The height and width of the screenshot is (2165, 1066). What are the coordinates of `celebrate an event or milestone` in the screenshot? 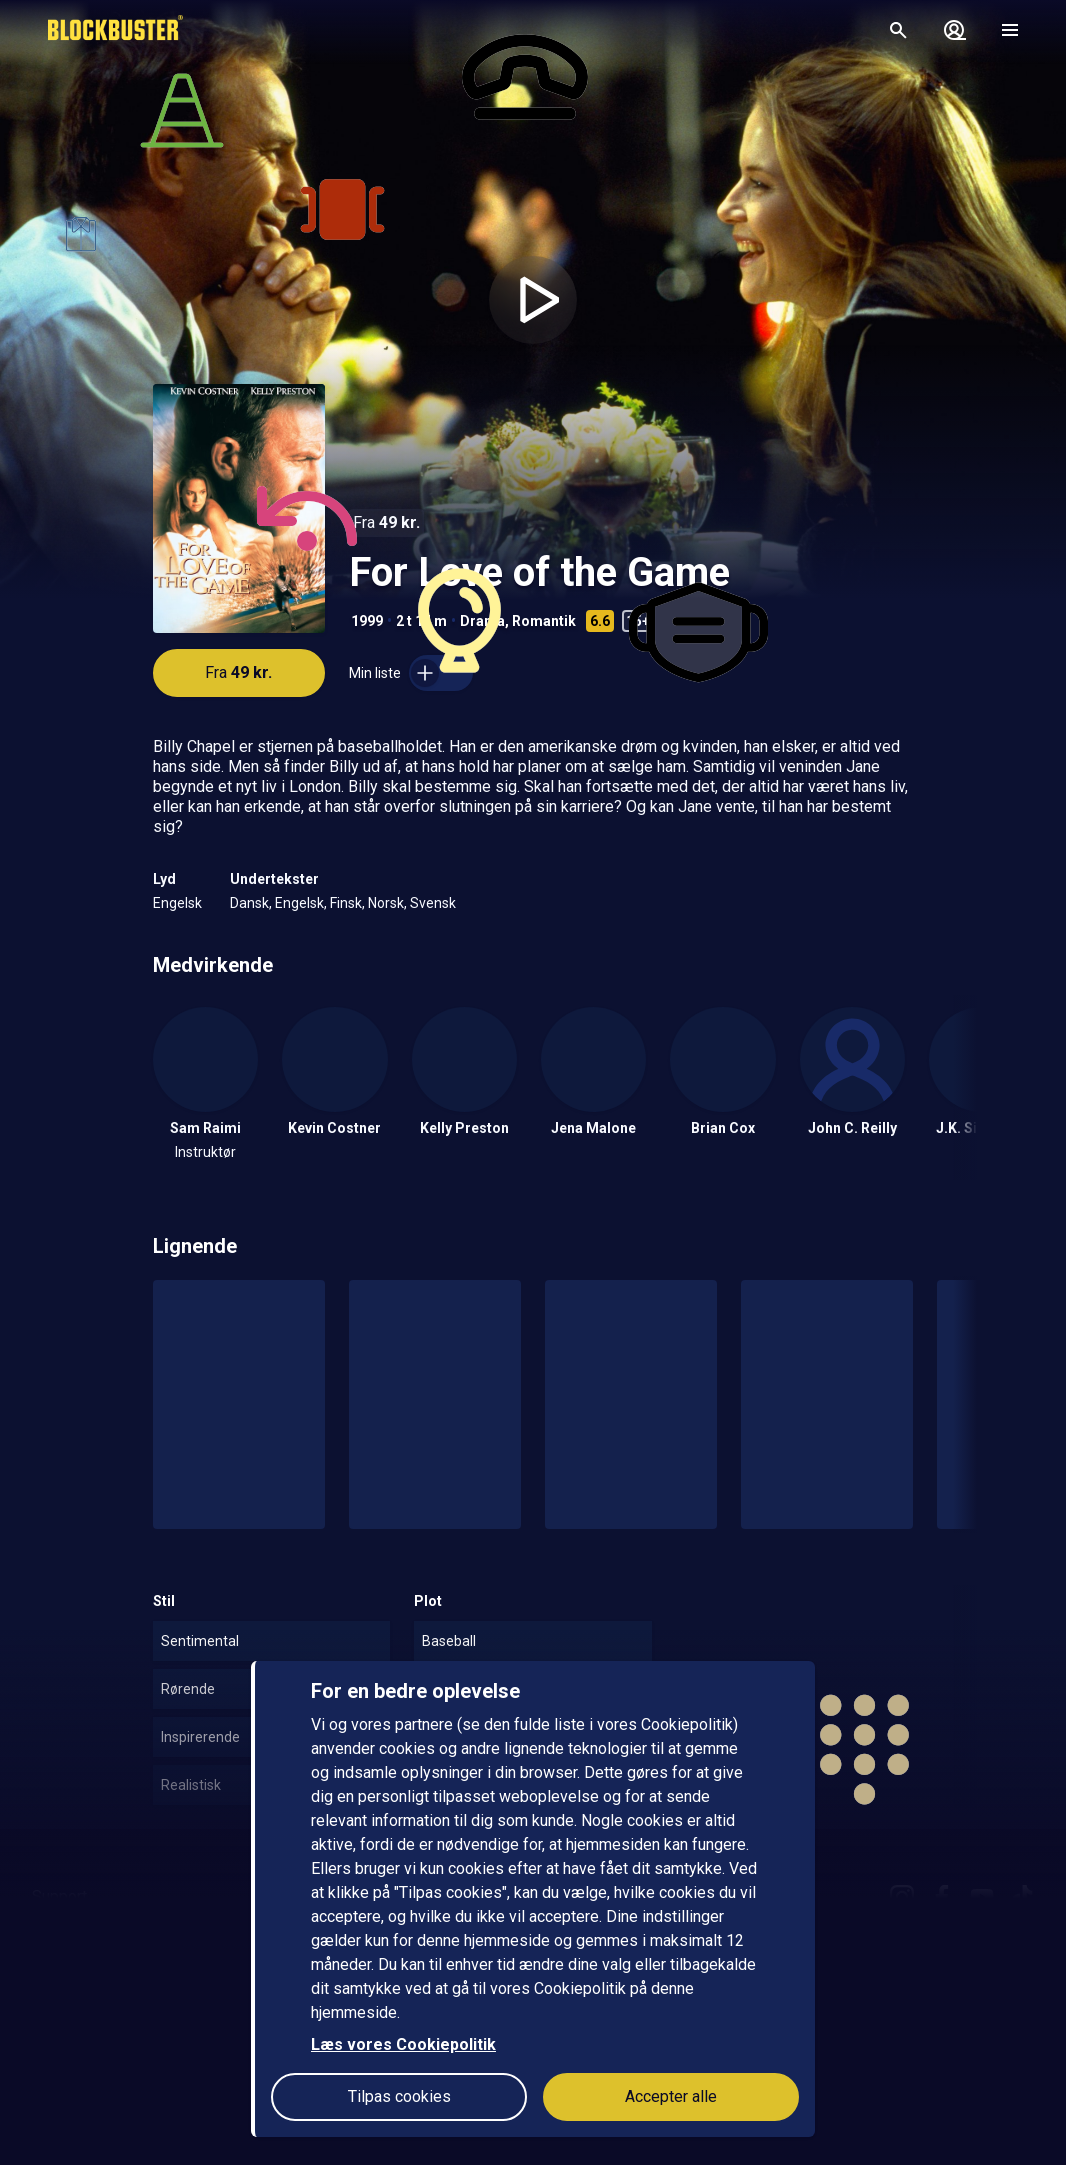 It's located at (459, 620).